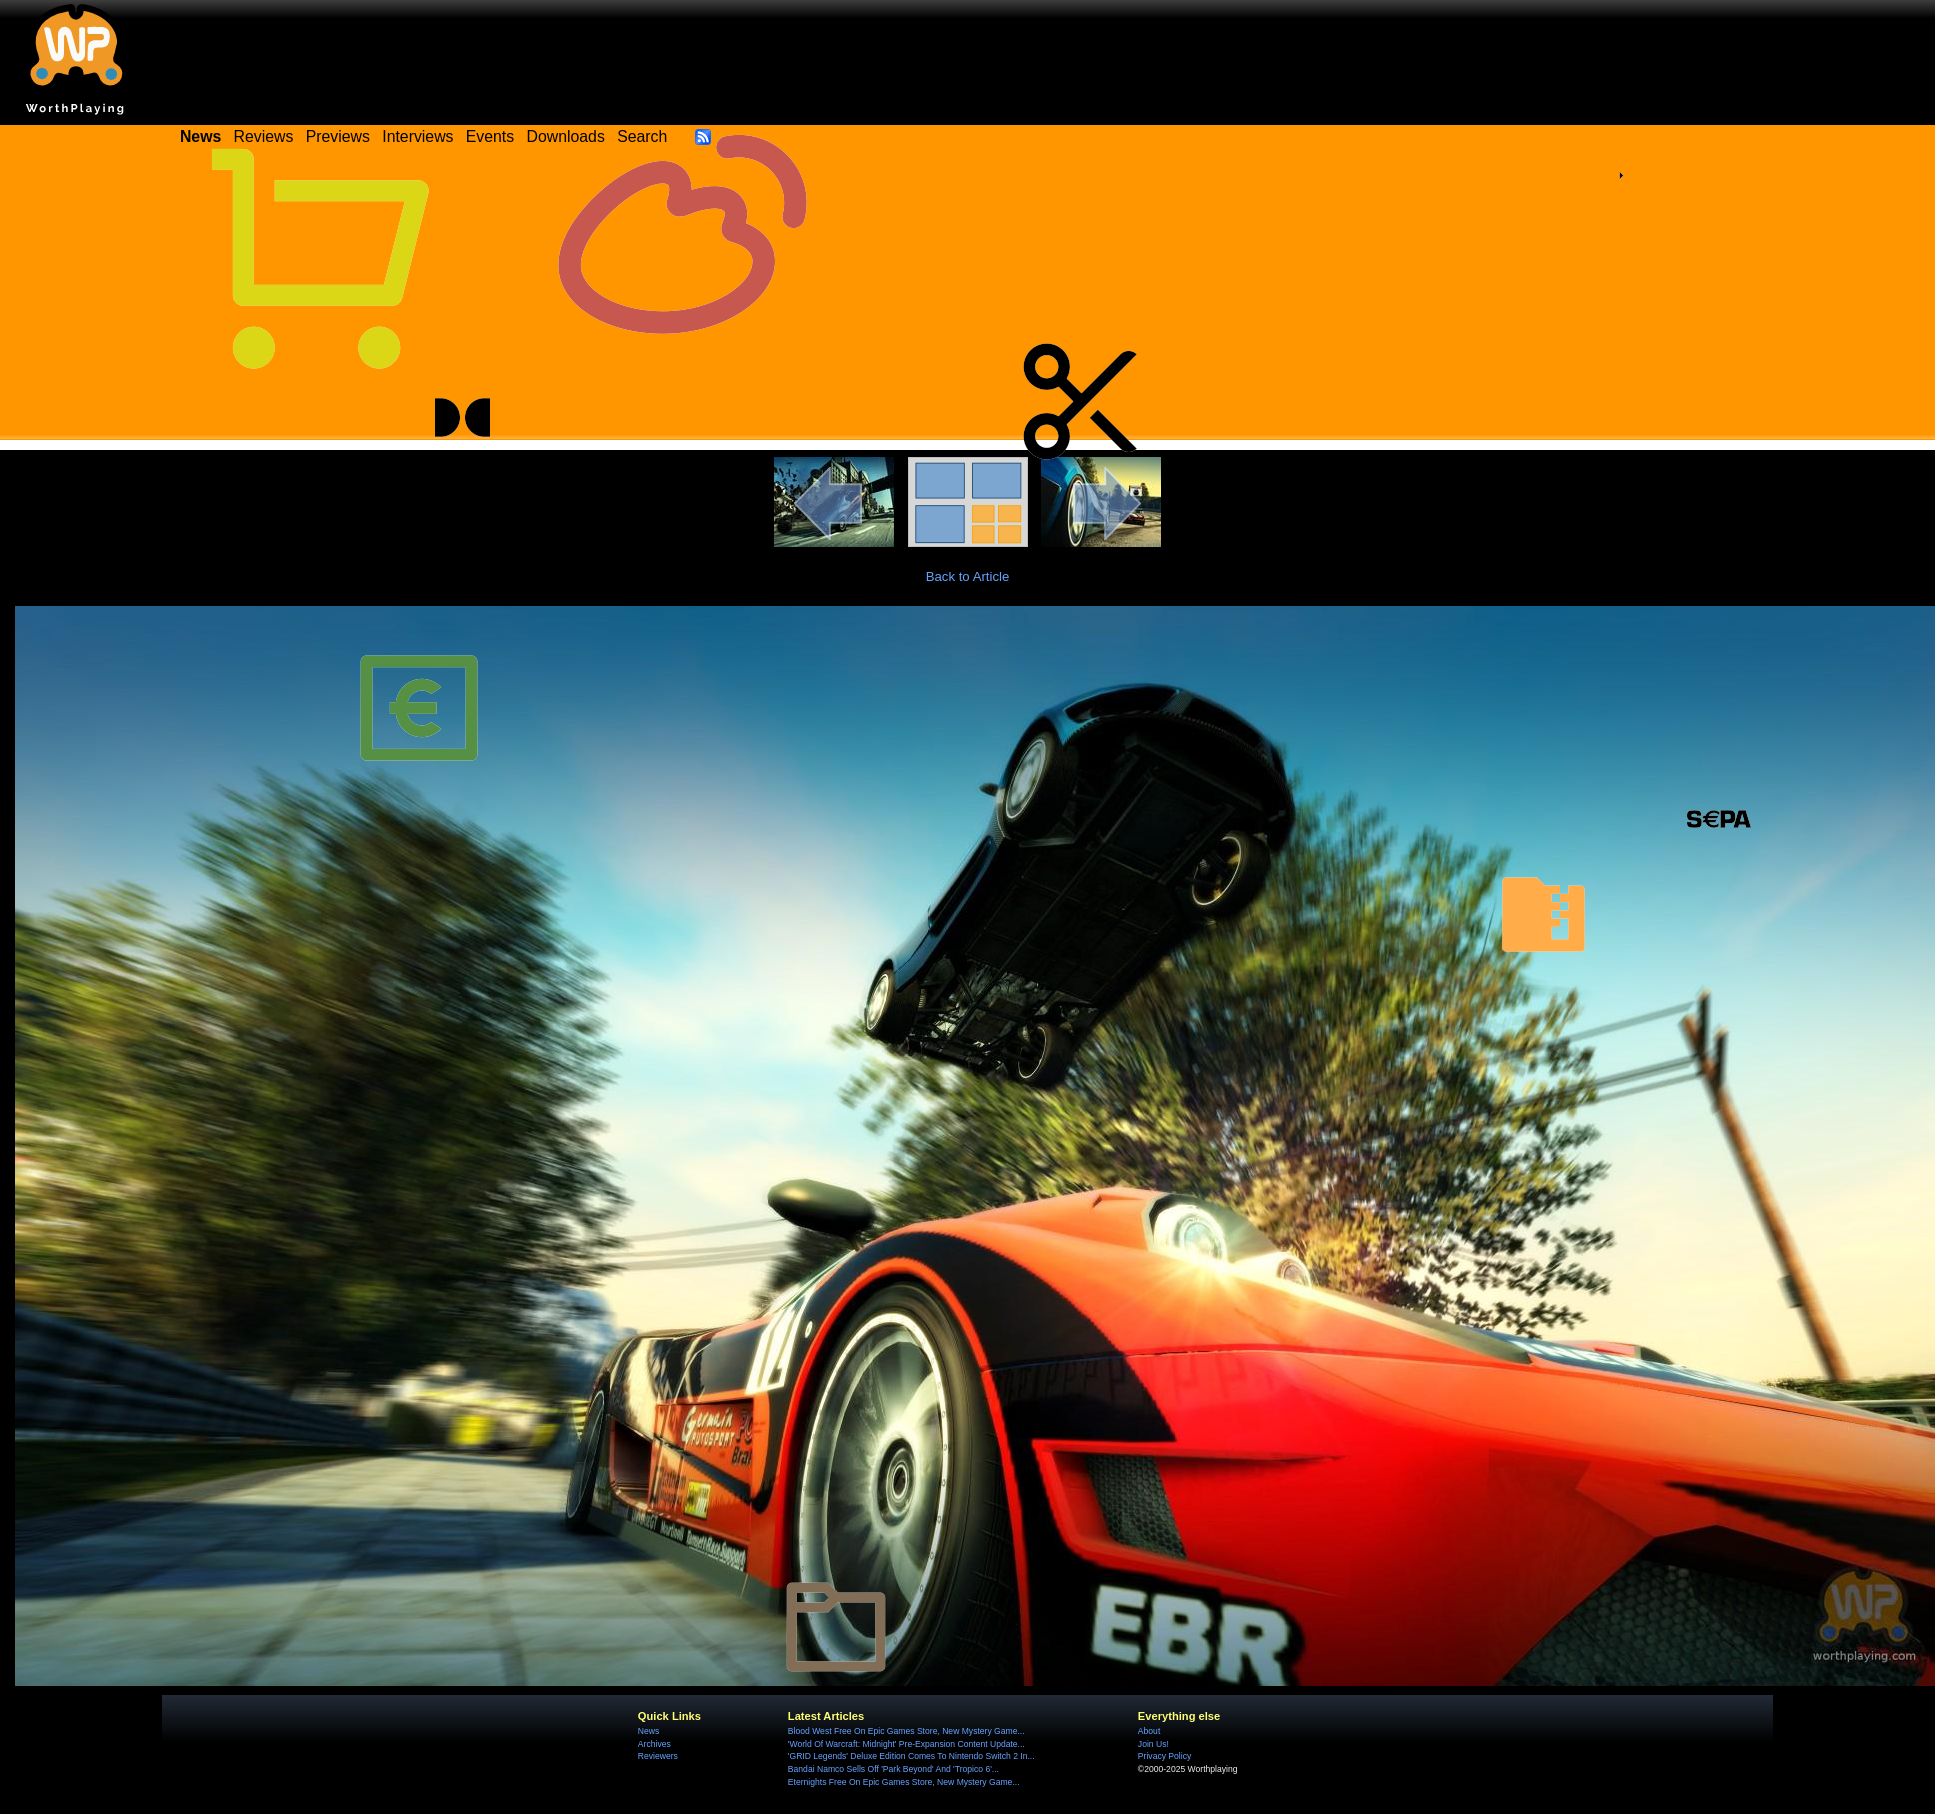 The image size is (1935, 1814). Describe the element at coordinates (1719, 819) in the screenshot. I see `indicates SEPA payment method available` at that location.